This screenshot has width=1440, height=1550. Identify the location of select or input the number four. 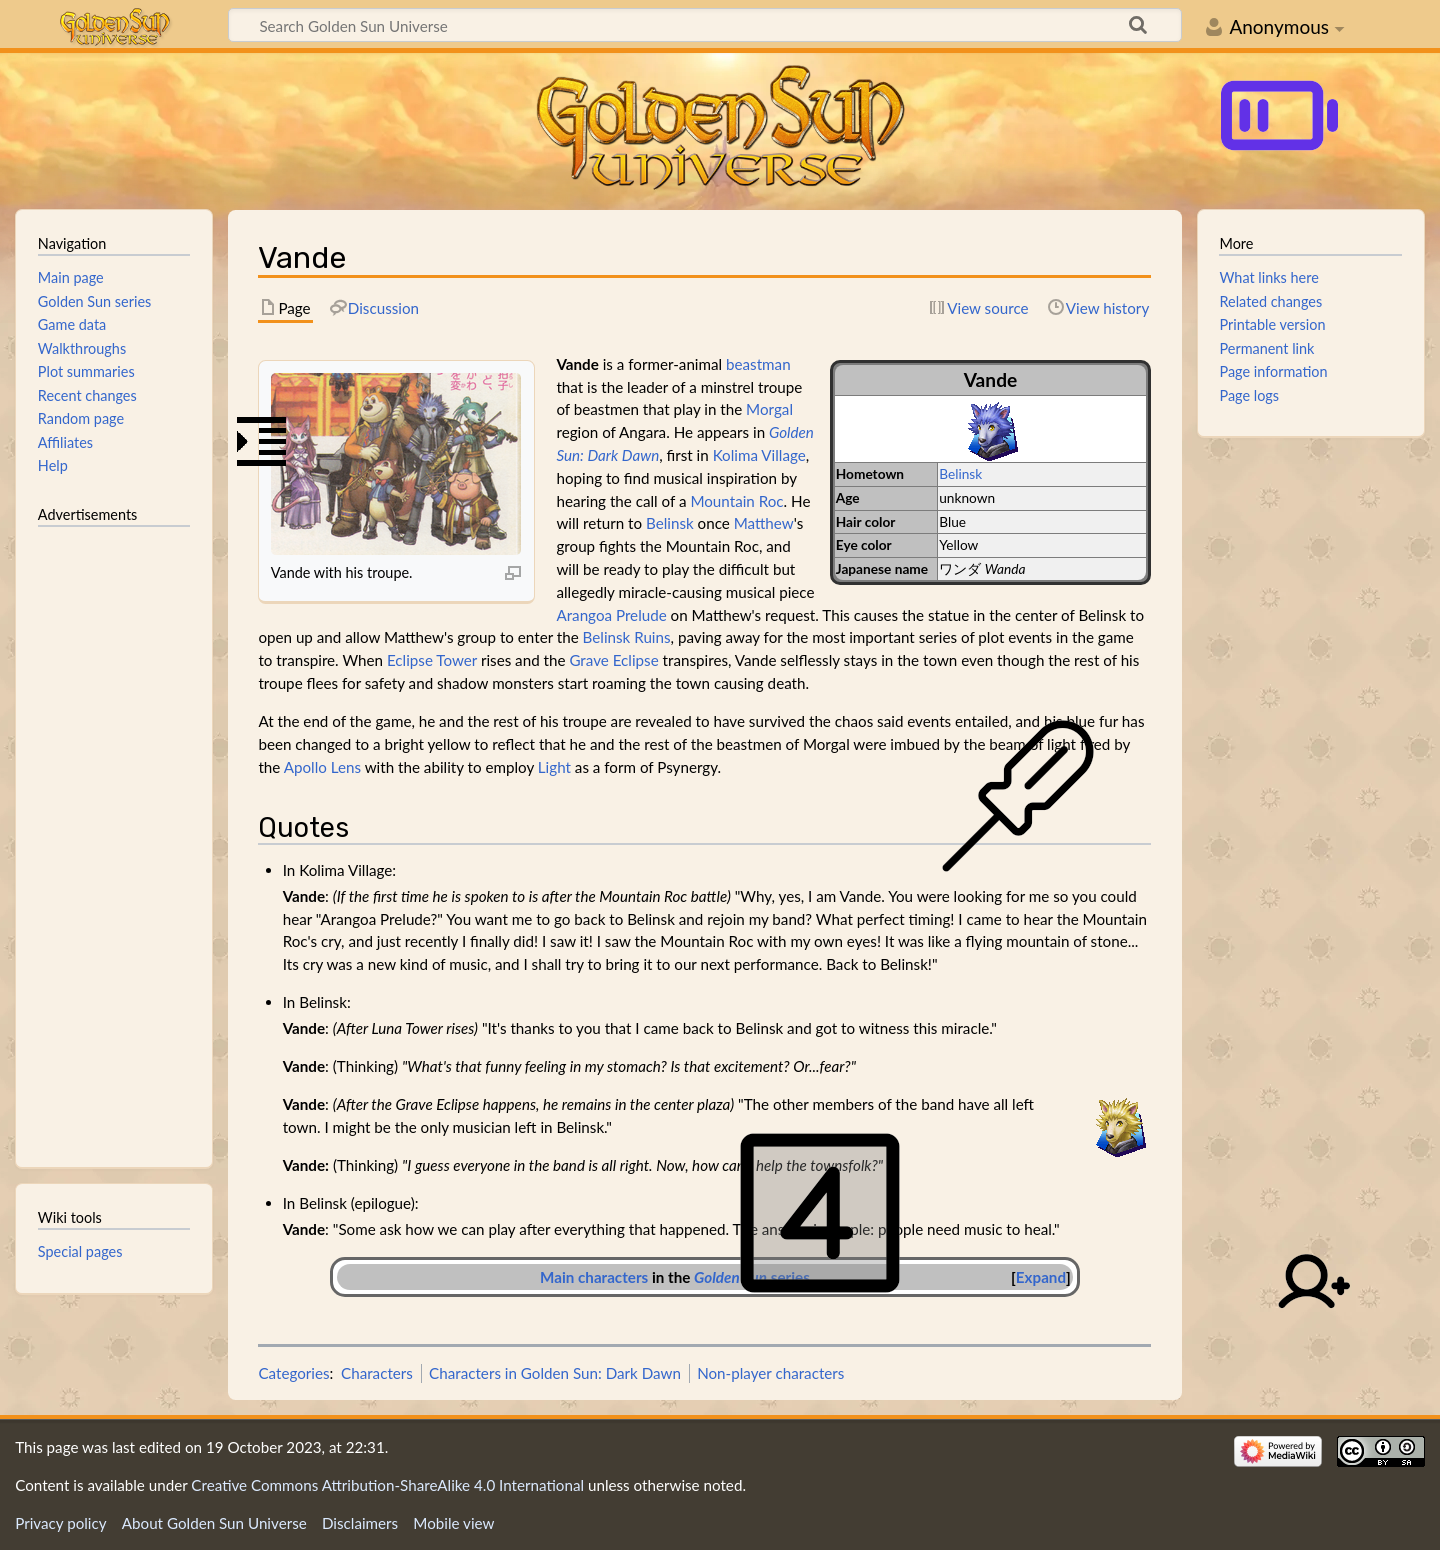
(820, 1213).